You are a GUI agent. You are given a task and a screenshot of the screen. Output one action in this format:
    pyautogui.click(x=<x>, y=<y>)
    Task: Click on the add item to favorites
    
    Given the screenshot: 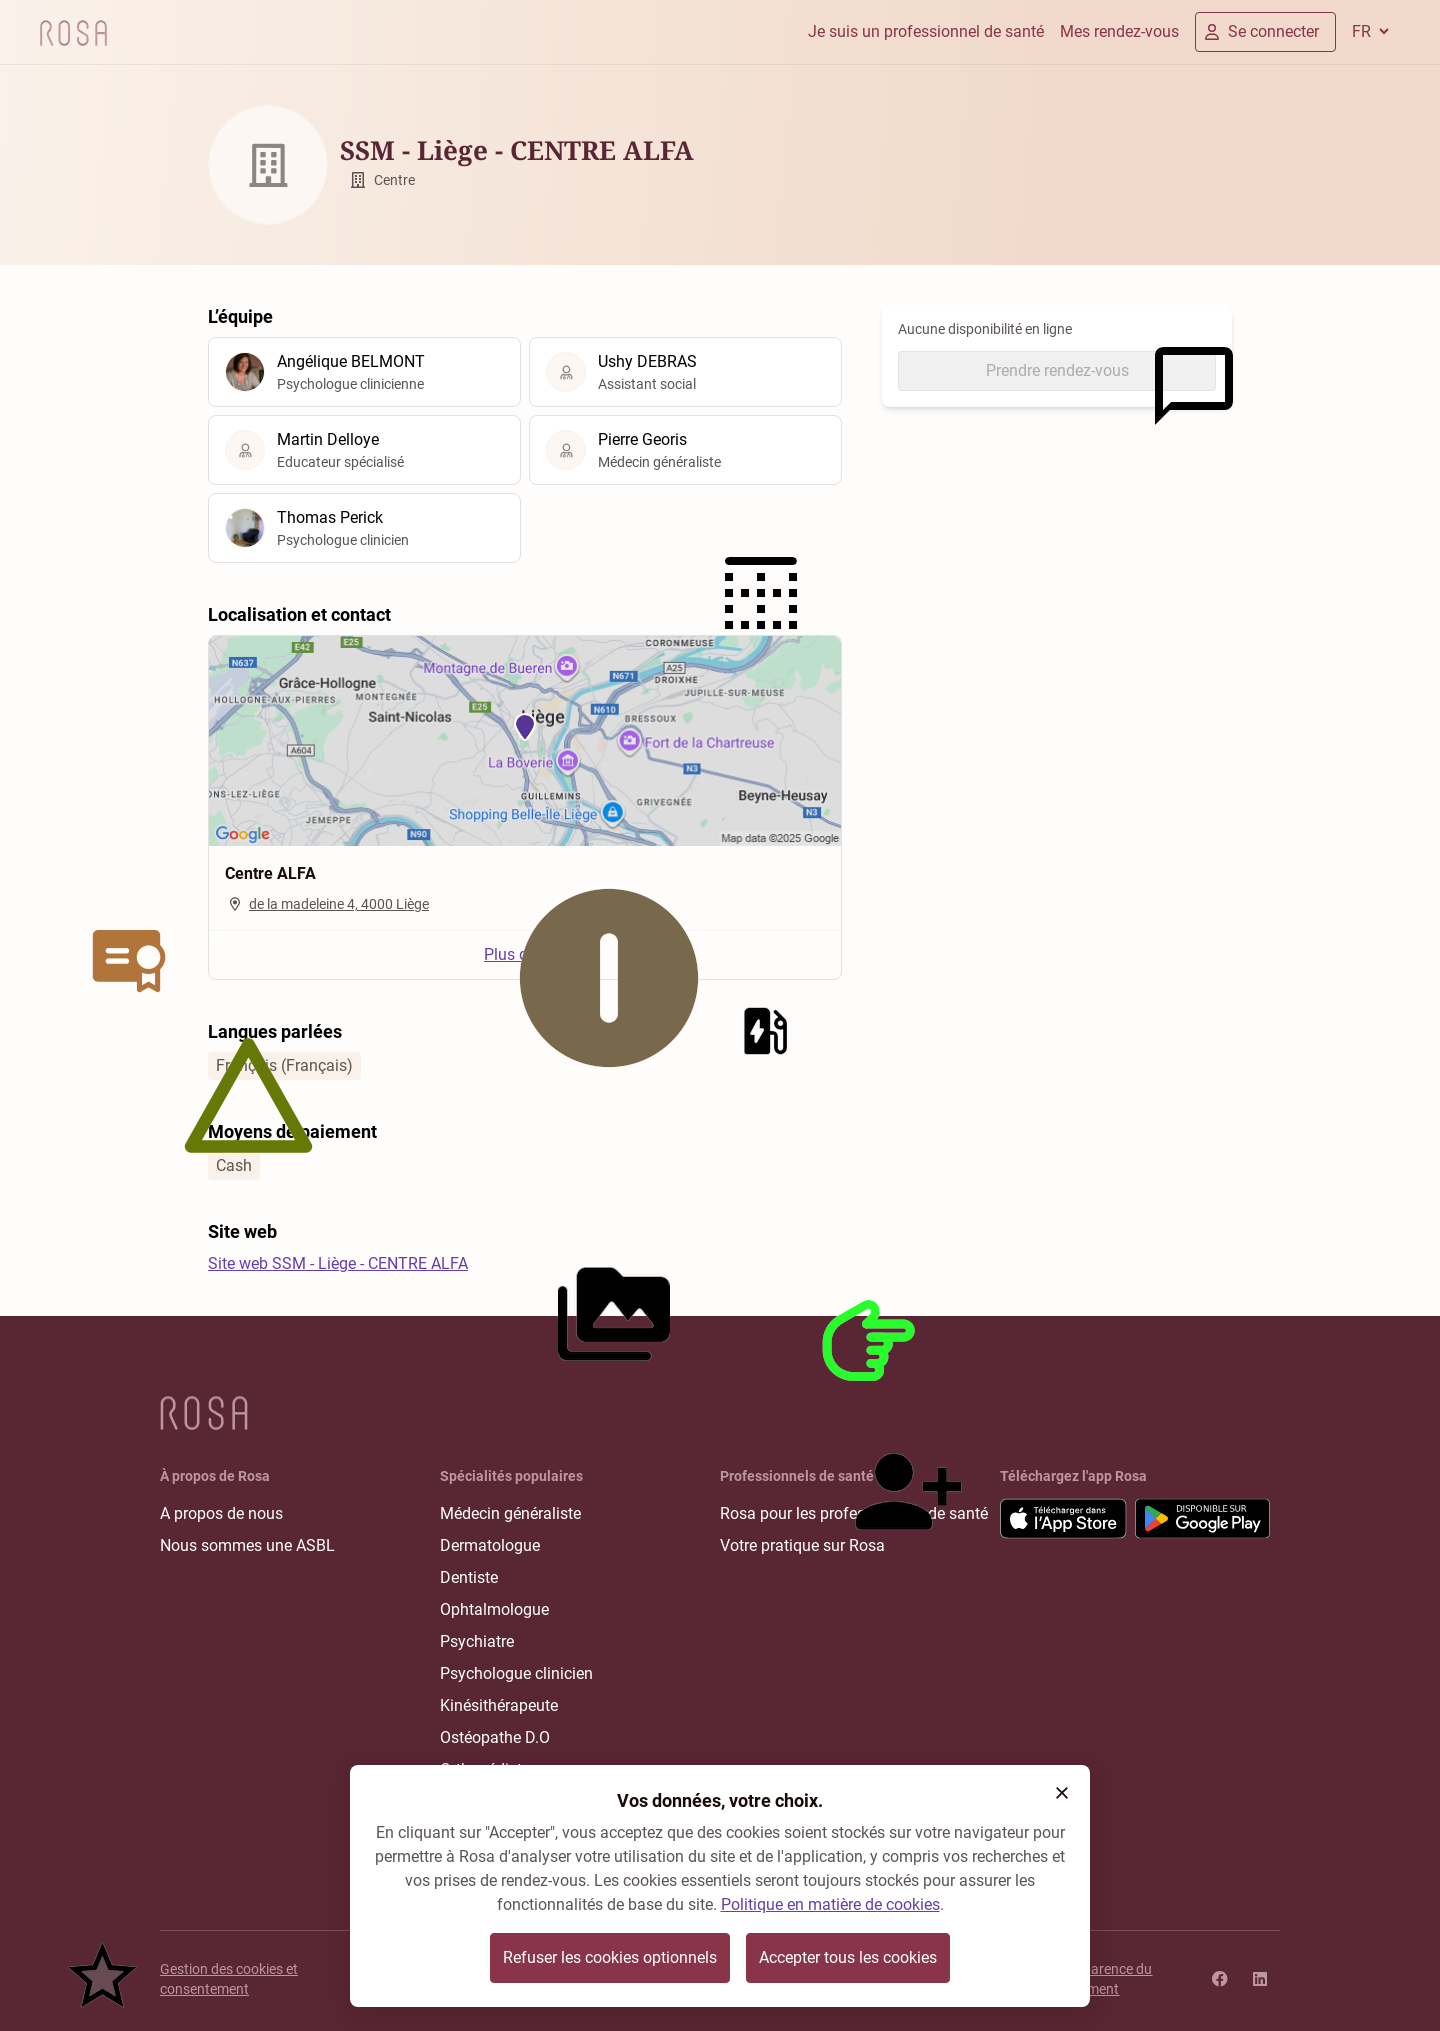 What is the action you would take?
    pyautogui.click(x=102, y=1976)
    